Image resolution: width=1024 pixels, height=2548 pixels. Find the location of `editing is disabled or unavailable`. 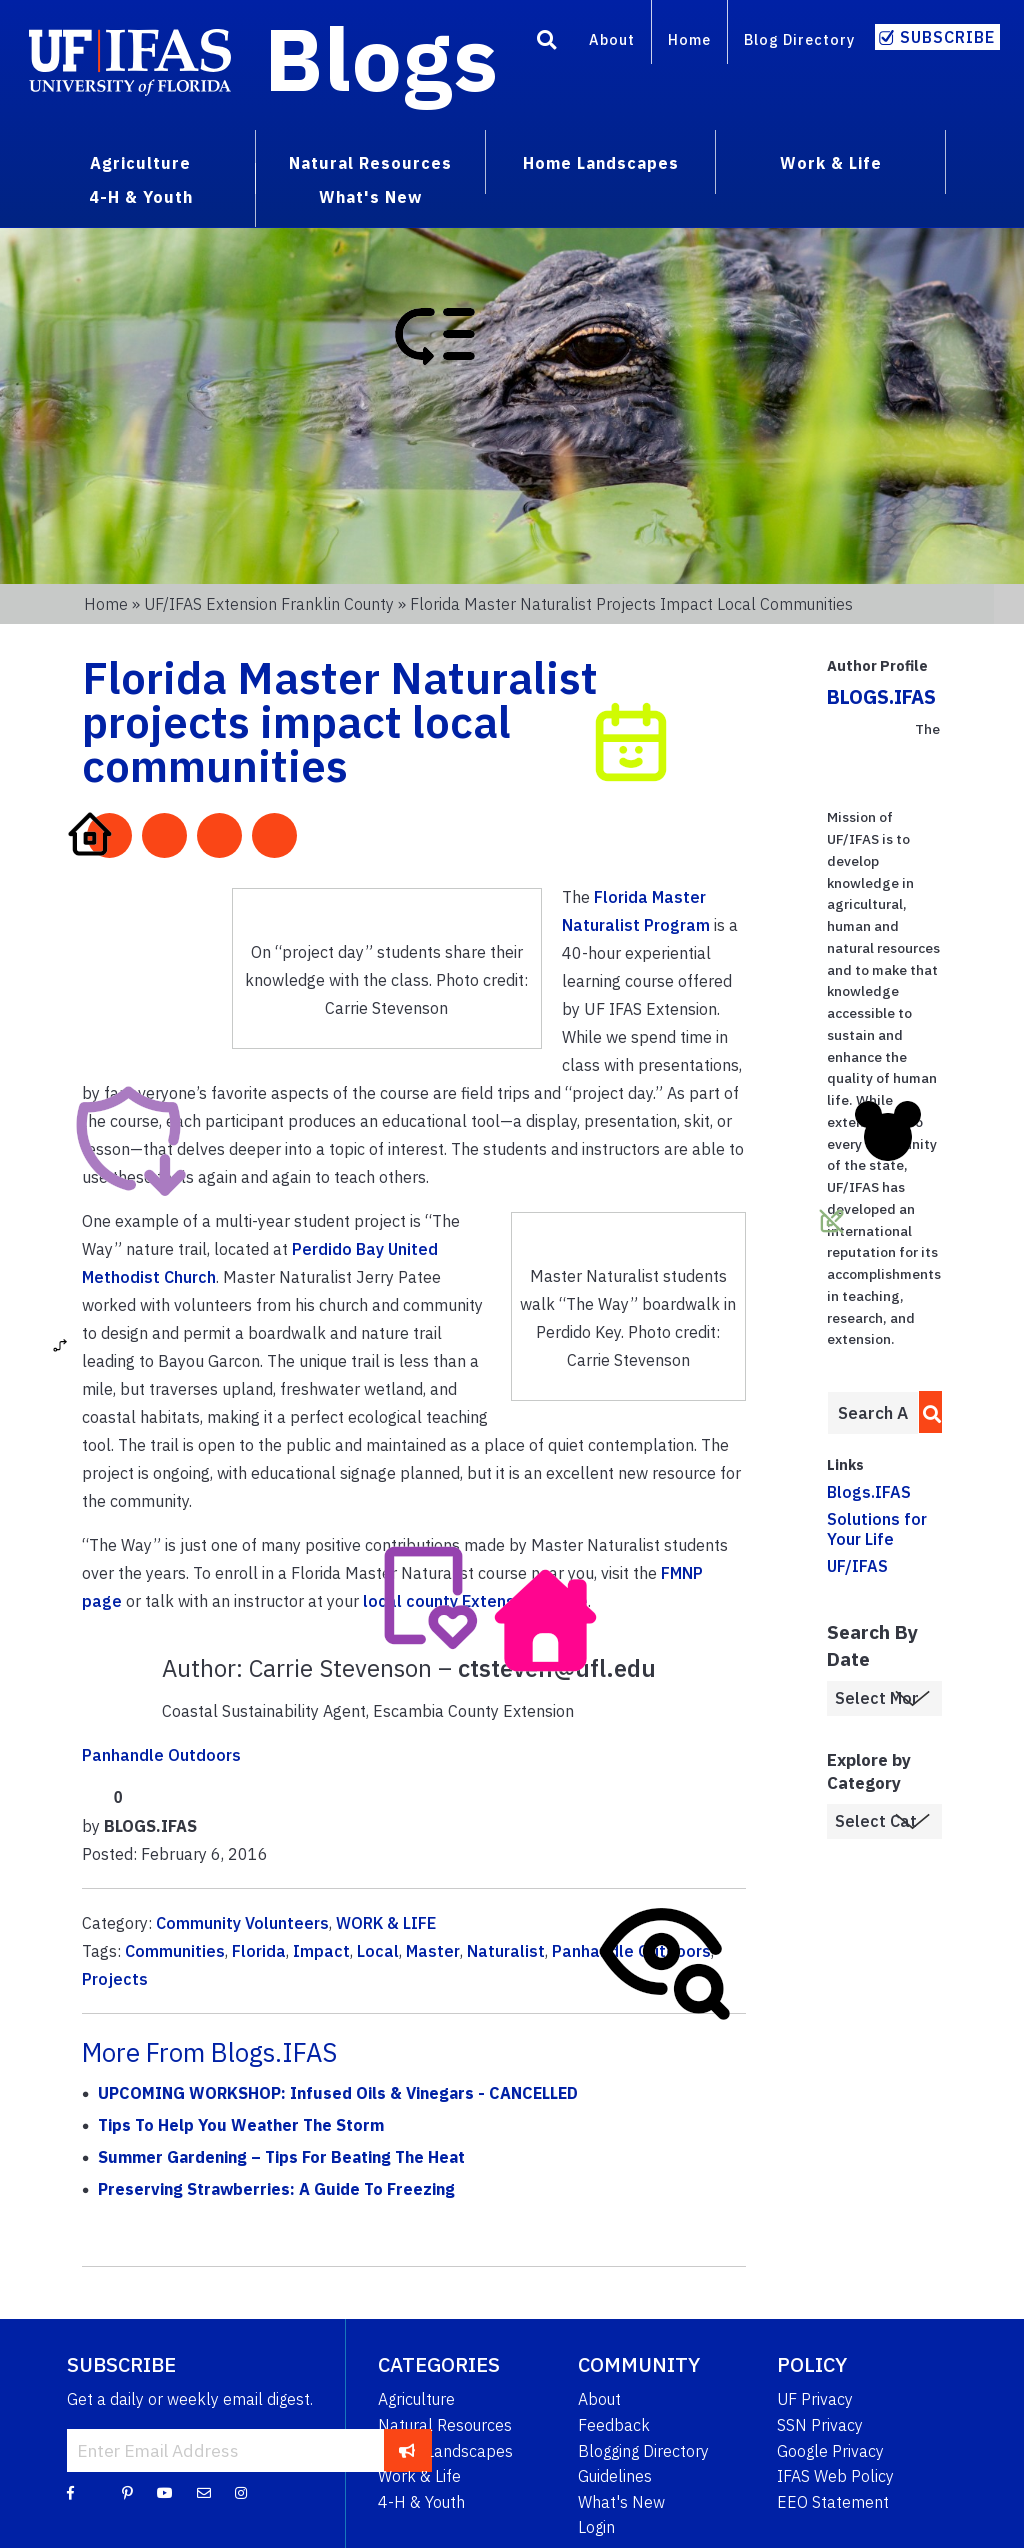

editing is disabled or unavailable is located at coordinates (831, 1221).